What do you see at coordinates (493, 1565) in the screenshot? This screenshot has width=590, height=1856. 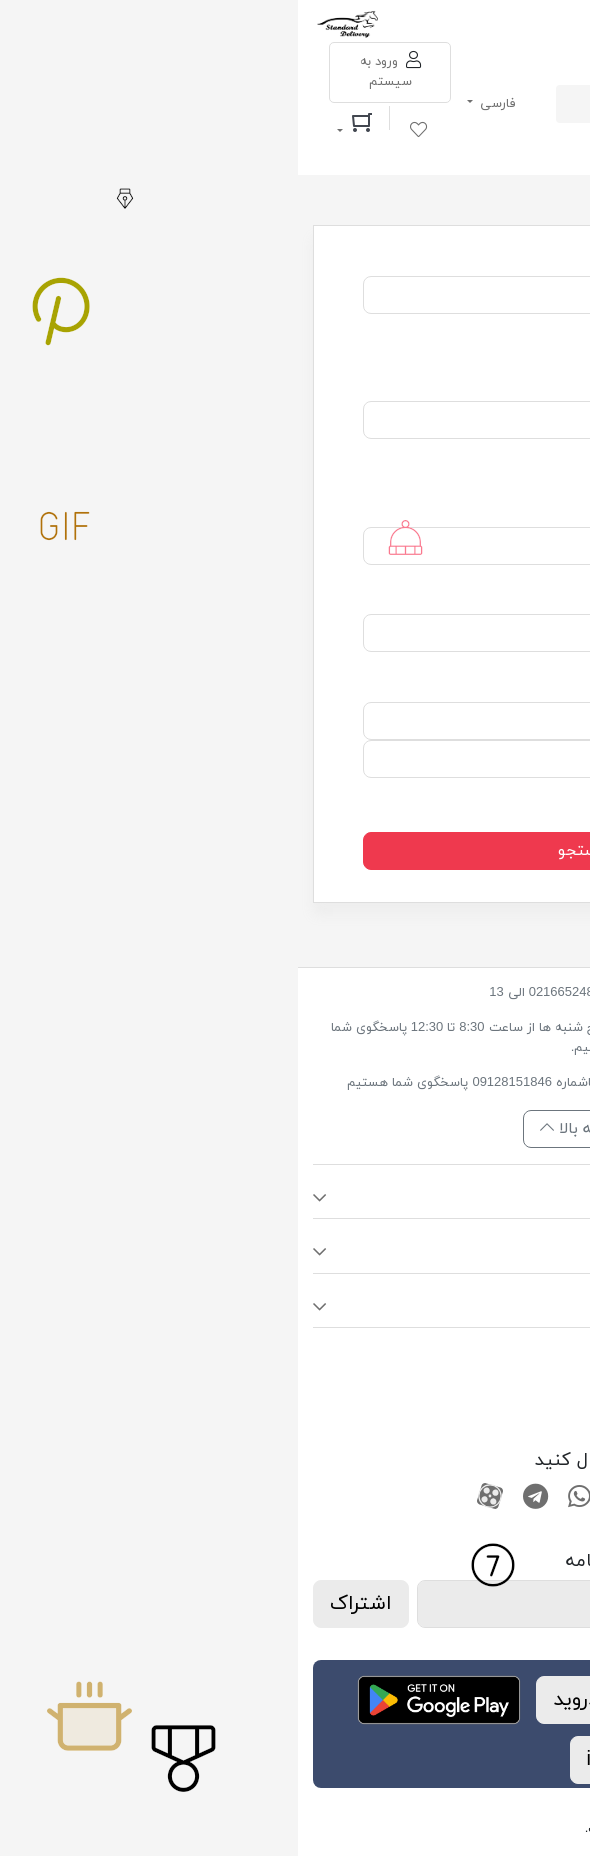 I see `indicates step 7 in a numbered sequence or process` at bounding box center [493, 1565].